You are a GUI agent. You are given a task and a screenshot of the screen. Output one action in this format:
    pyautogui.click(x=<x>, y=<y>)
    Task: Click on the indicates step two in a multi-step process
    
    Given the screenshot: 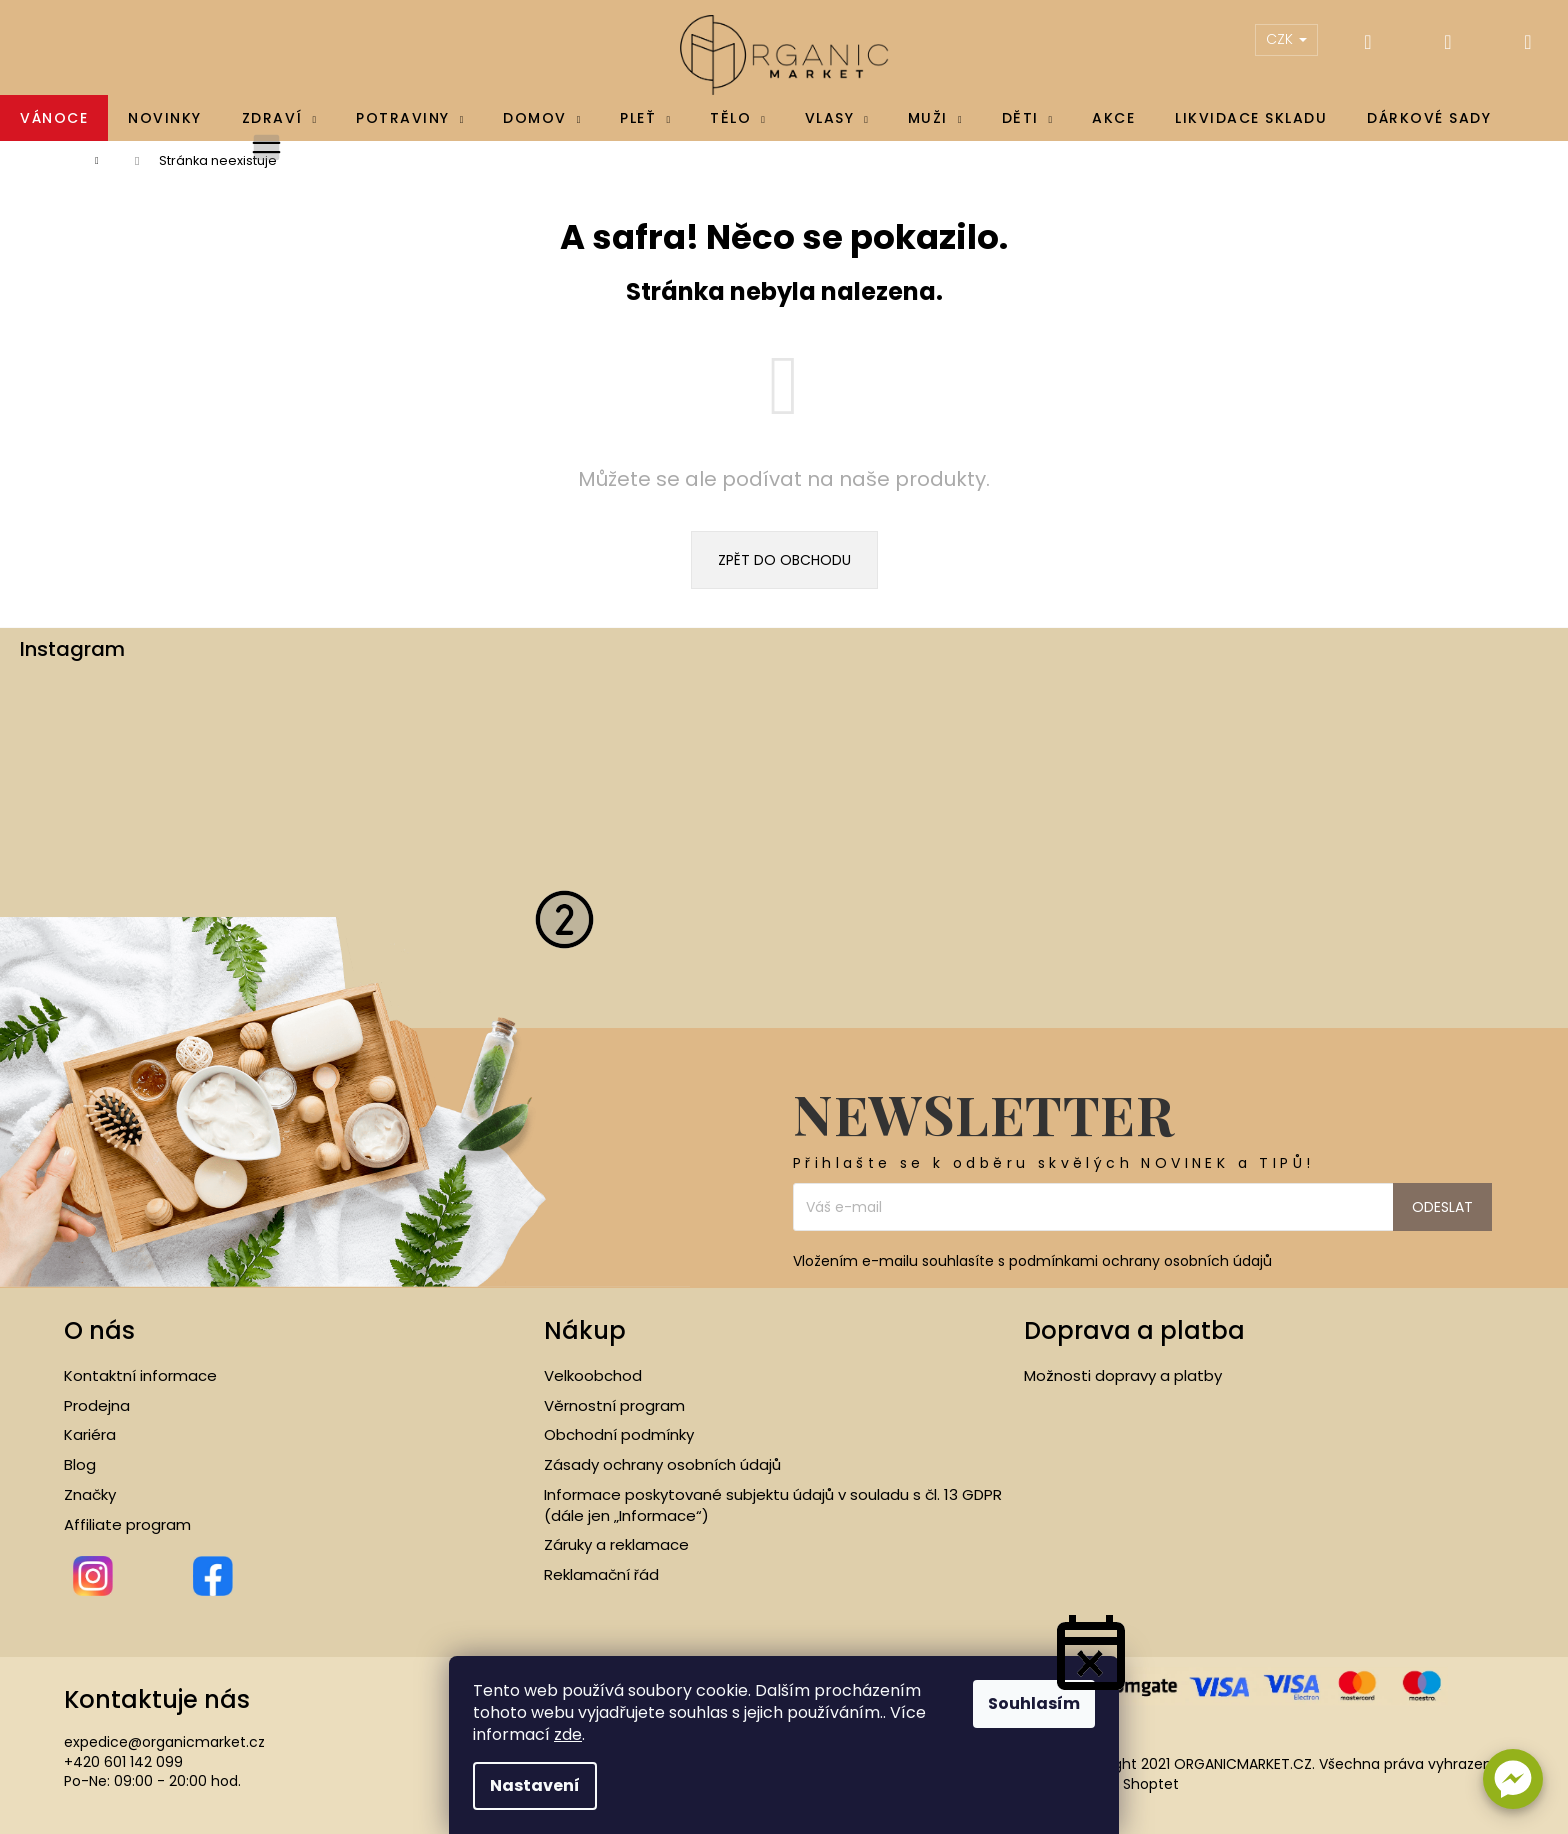 What is the action you would take?
    pyautogui.click(x=564, y=919)
    